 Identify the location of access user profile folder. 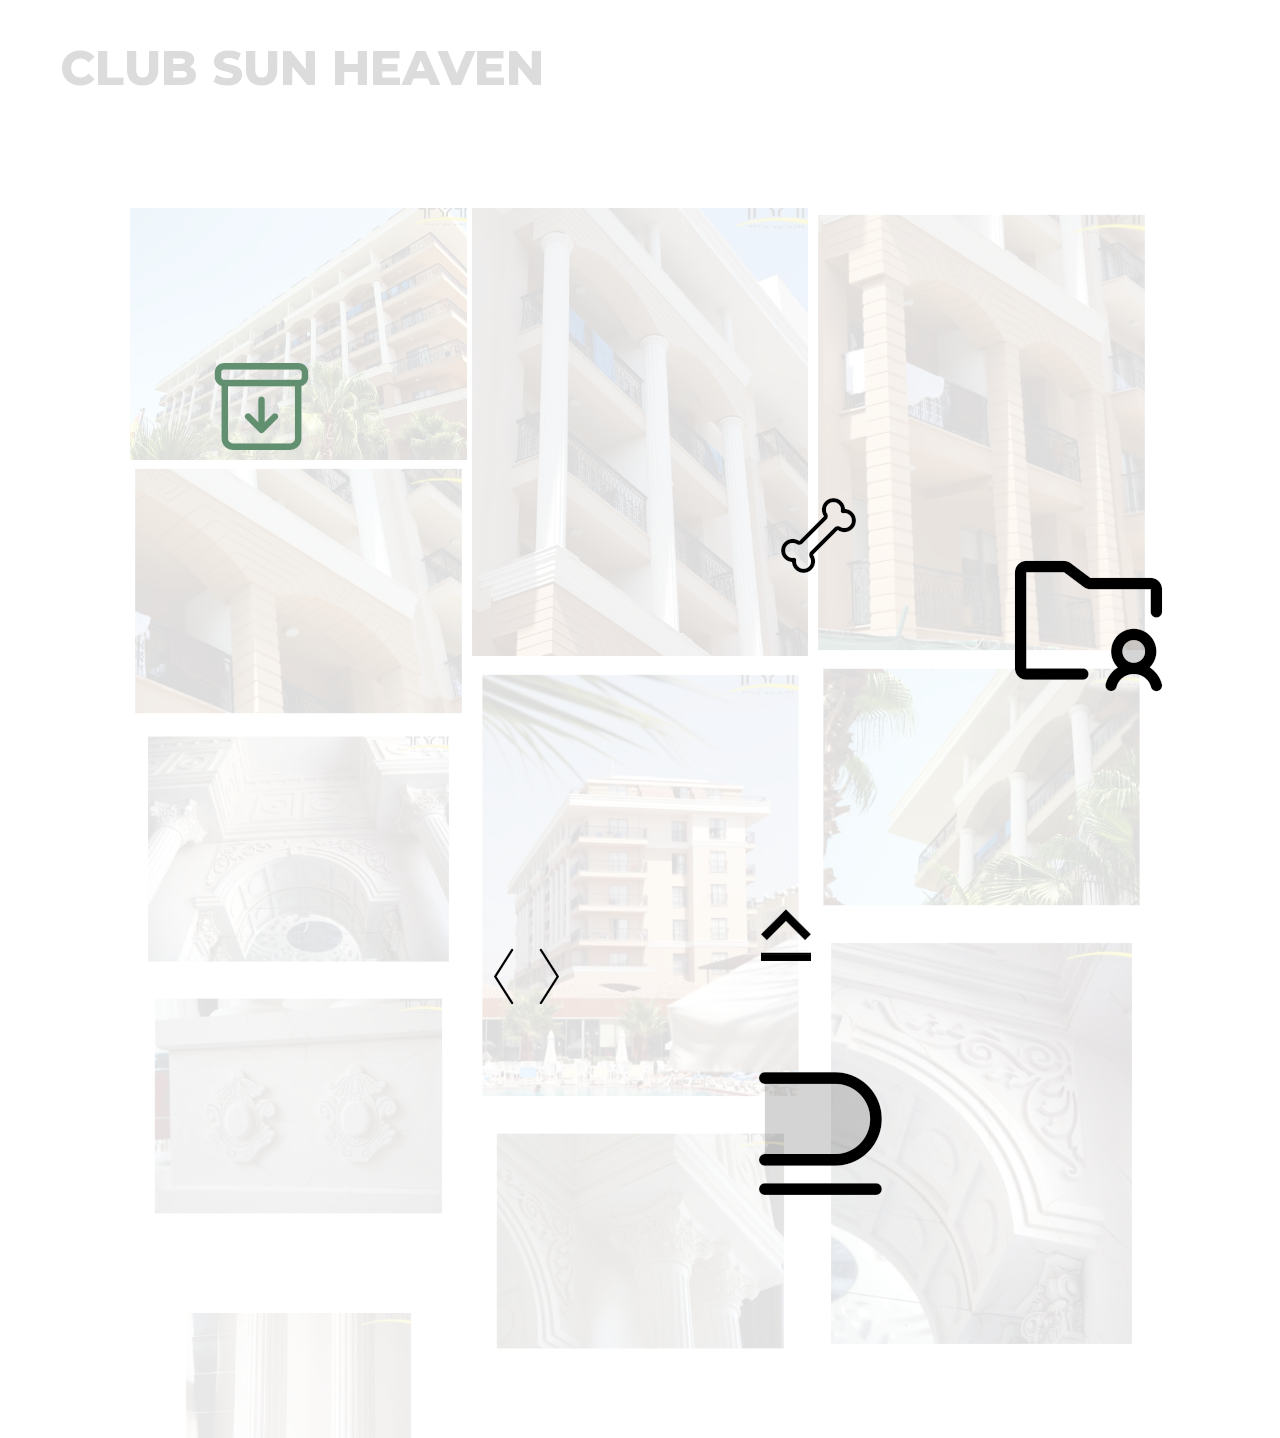
(1088, 617).